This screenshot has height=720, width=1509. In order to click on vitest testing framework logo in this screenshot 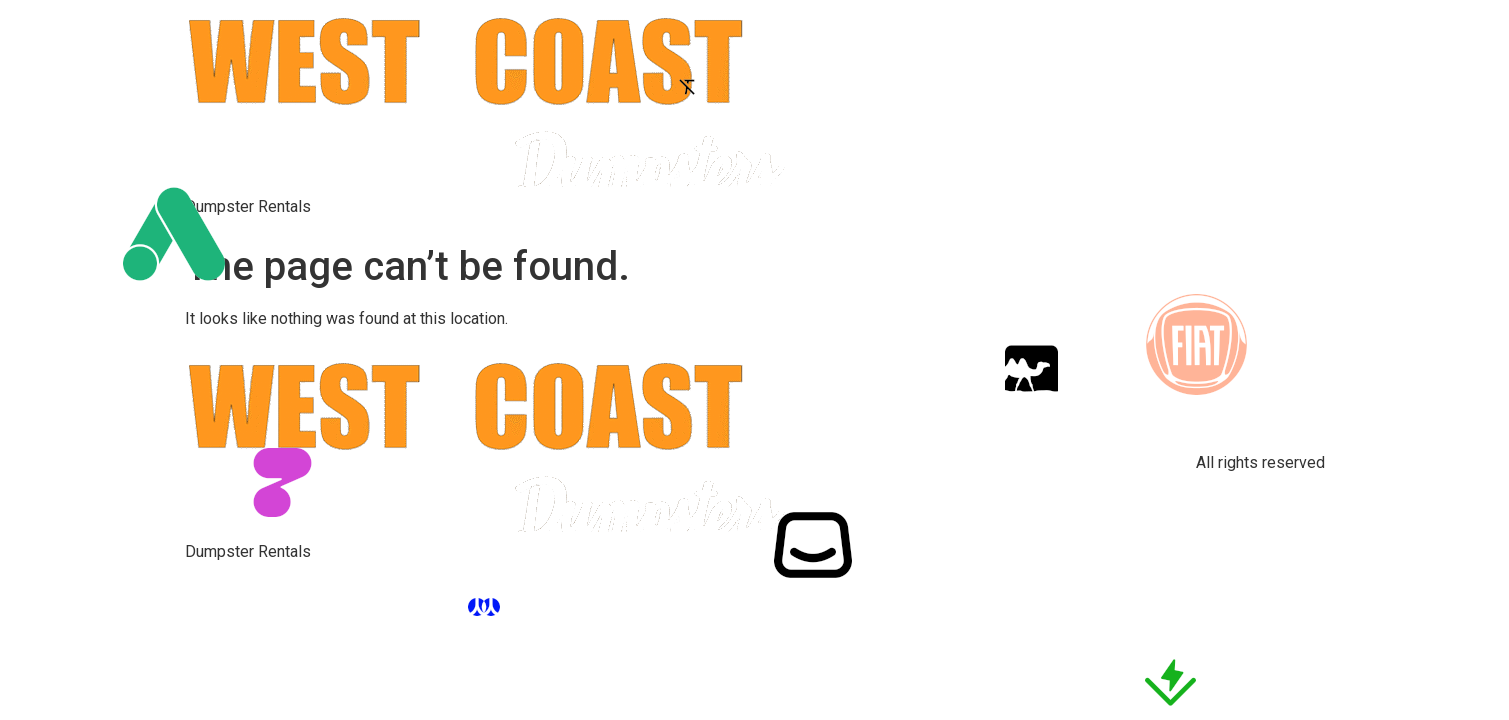, I will do `click(1170, 682)`.